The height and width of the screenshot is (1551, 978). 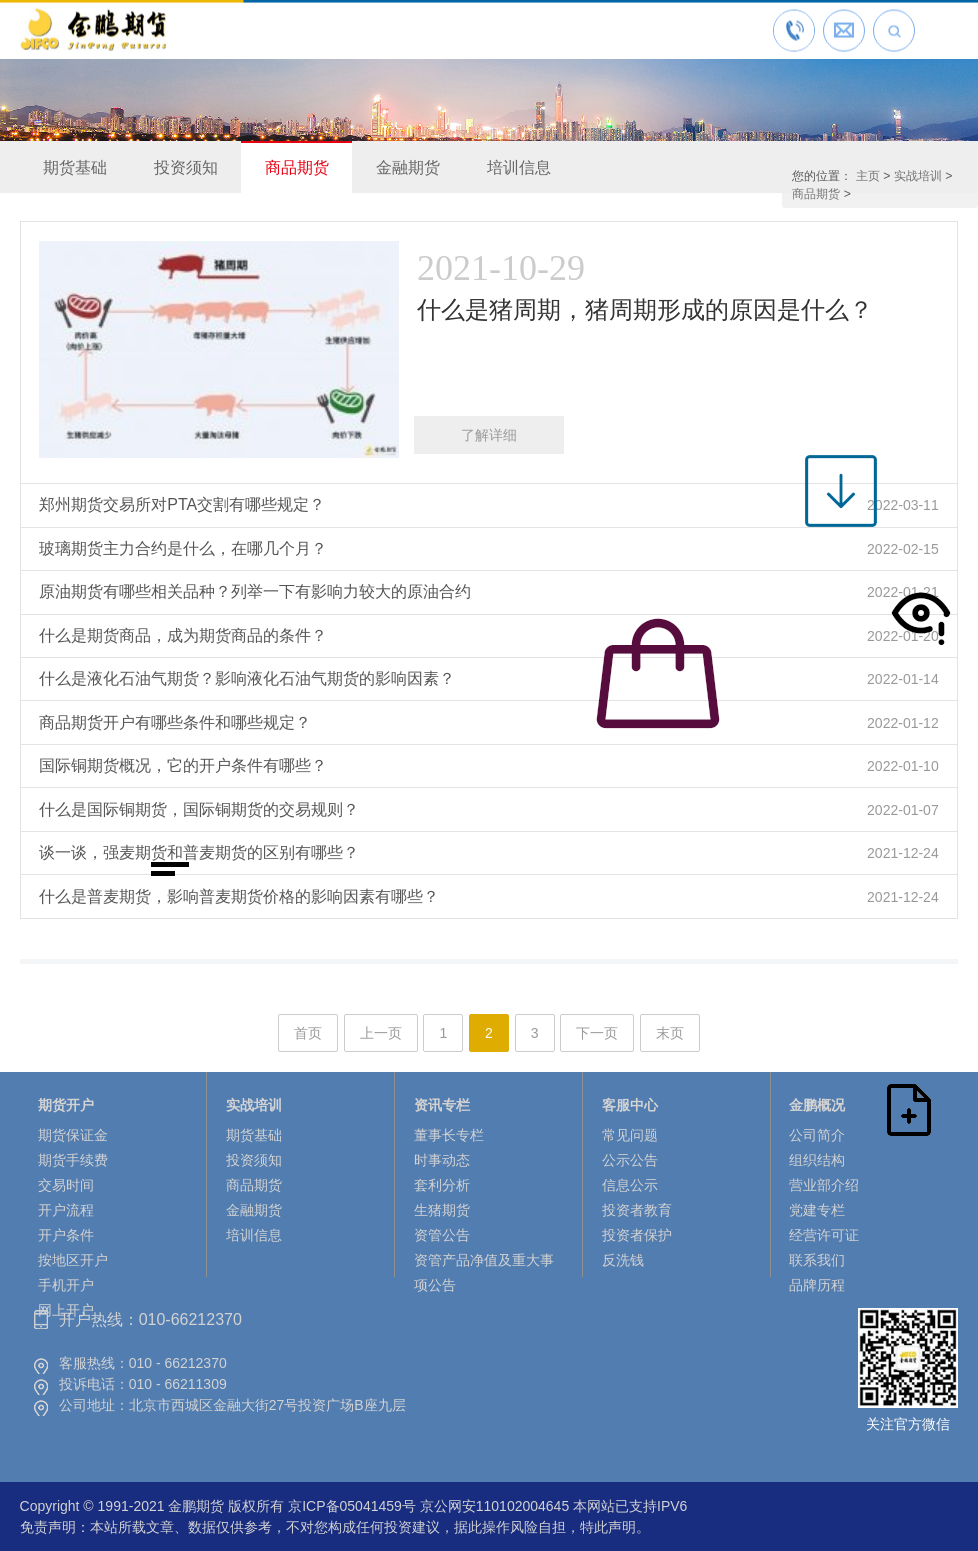 What do you see at coordinates (170, 869) in the screenshot?
I see `enter a short text response` at bounding box center [170, 869].